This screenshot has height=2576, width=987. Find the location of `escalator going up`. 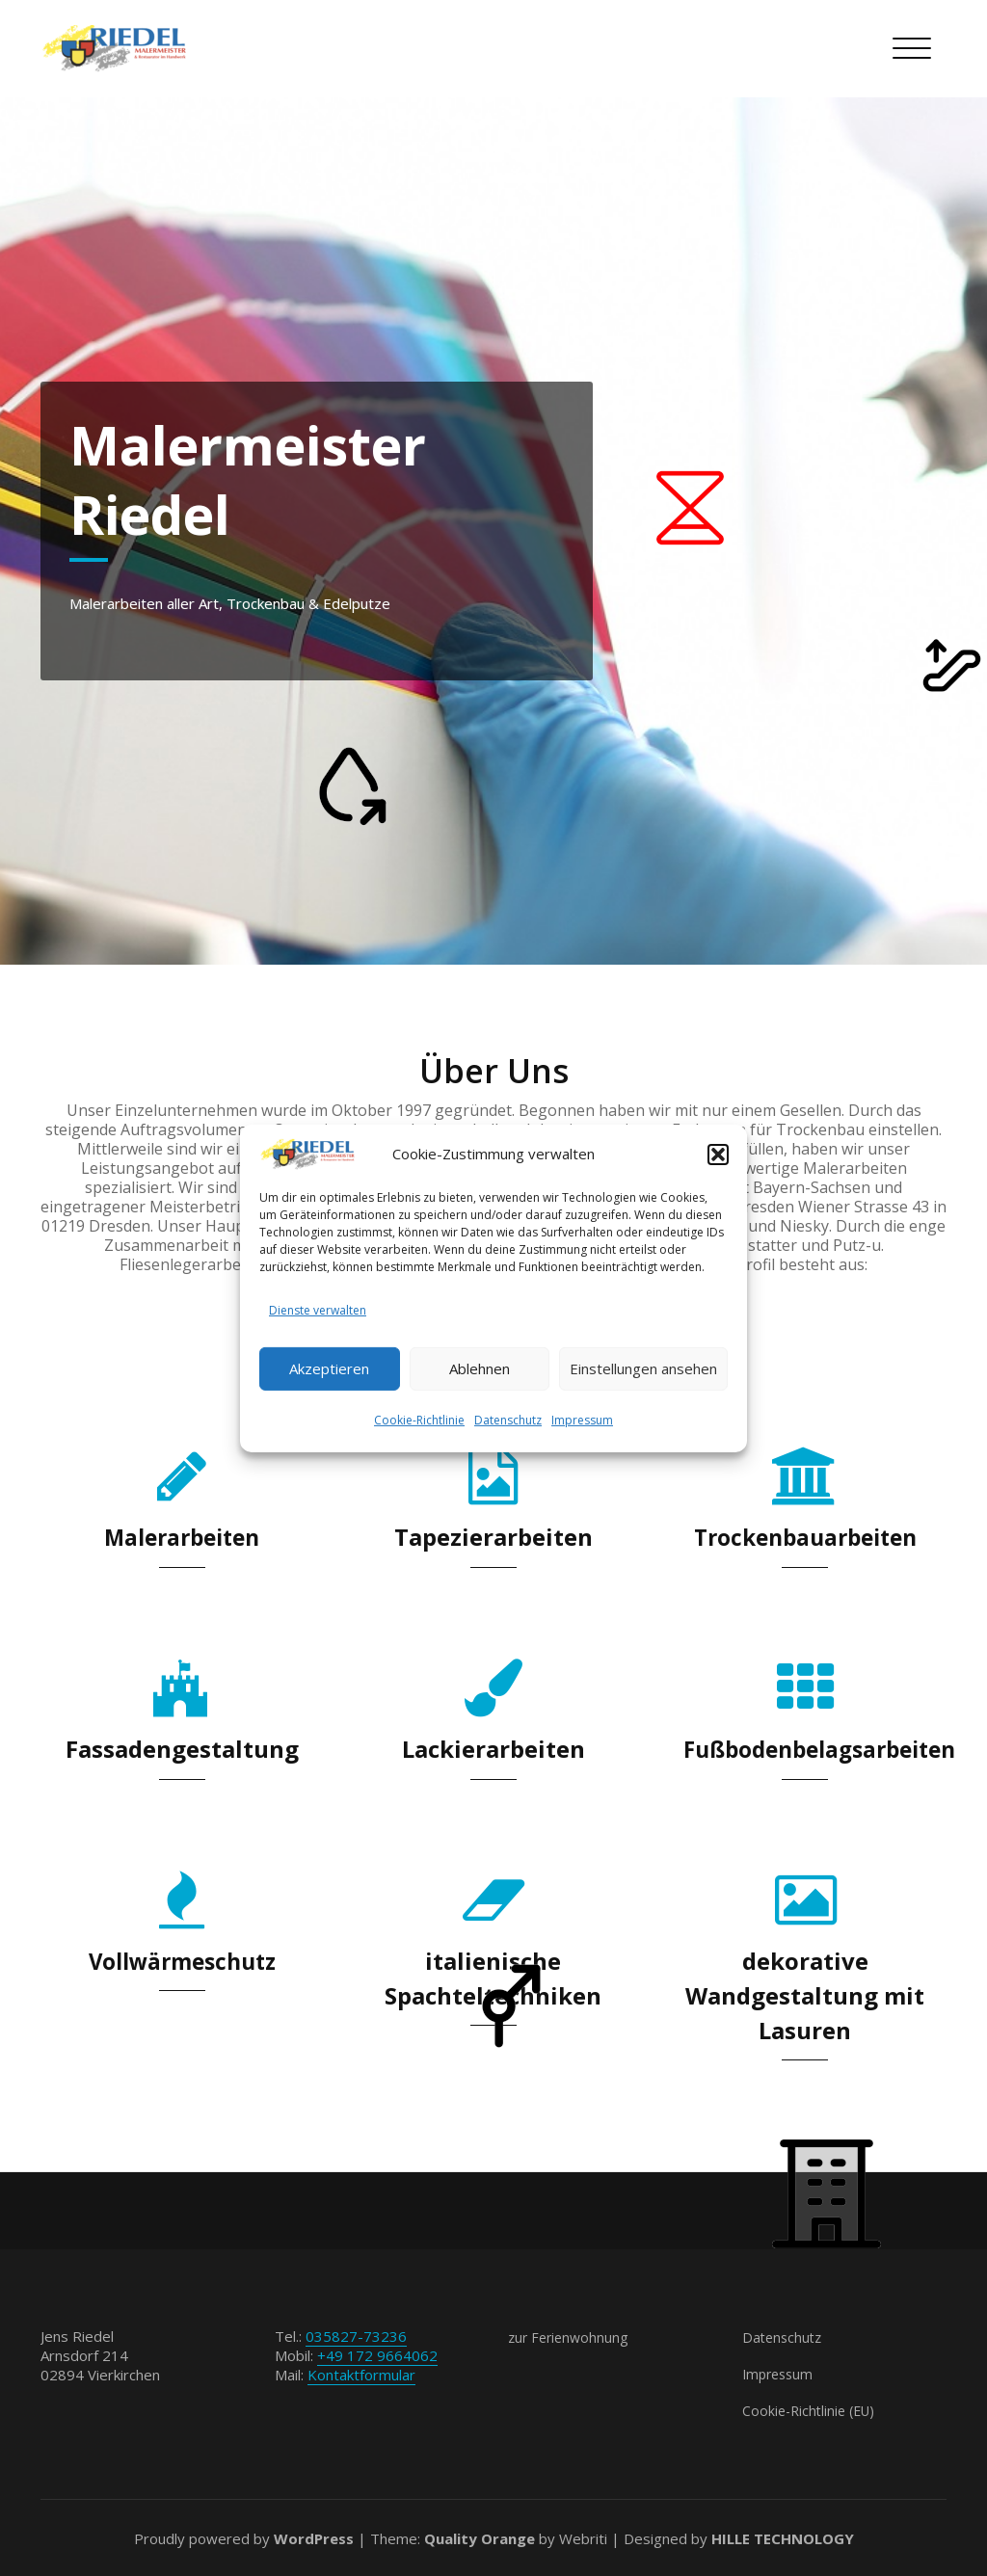

escalator going up is located at coordinates (951, 665).